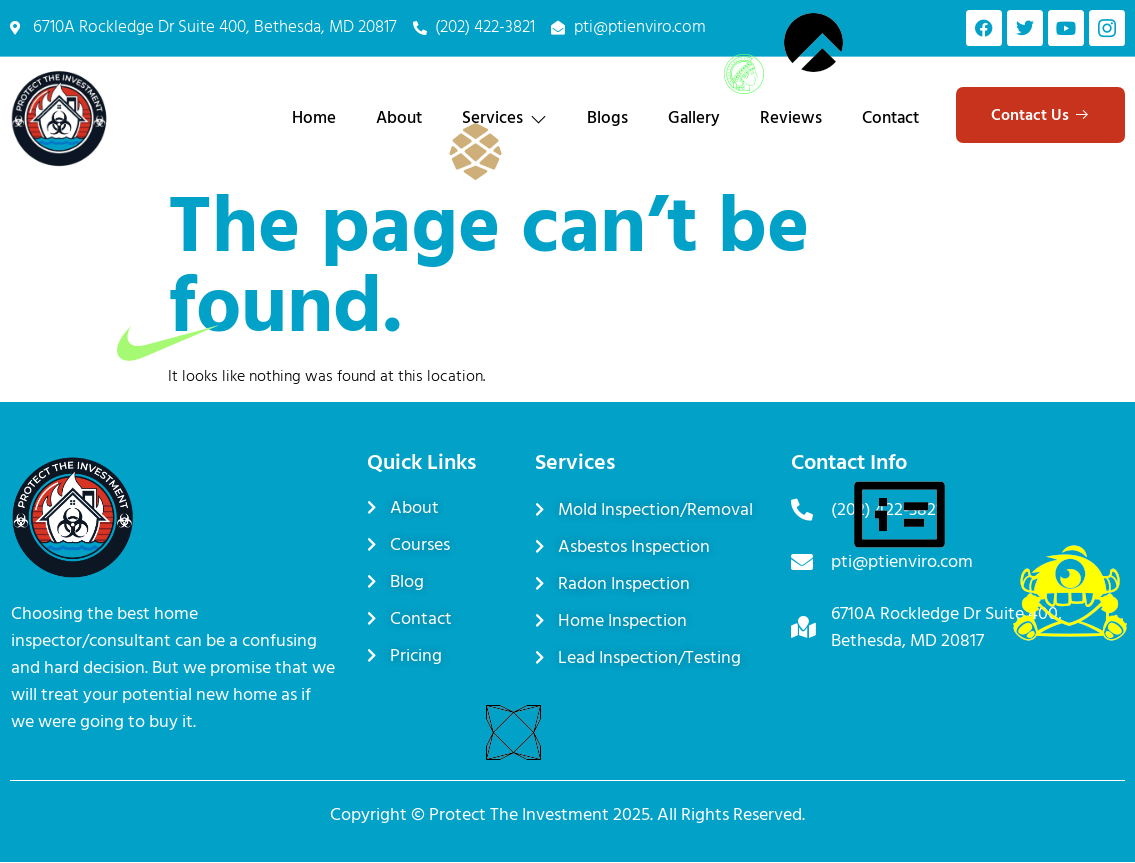 The height and width of the screenshot is (863, 1135). I want to click on optinmonster logo, so click(1070, 593).